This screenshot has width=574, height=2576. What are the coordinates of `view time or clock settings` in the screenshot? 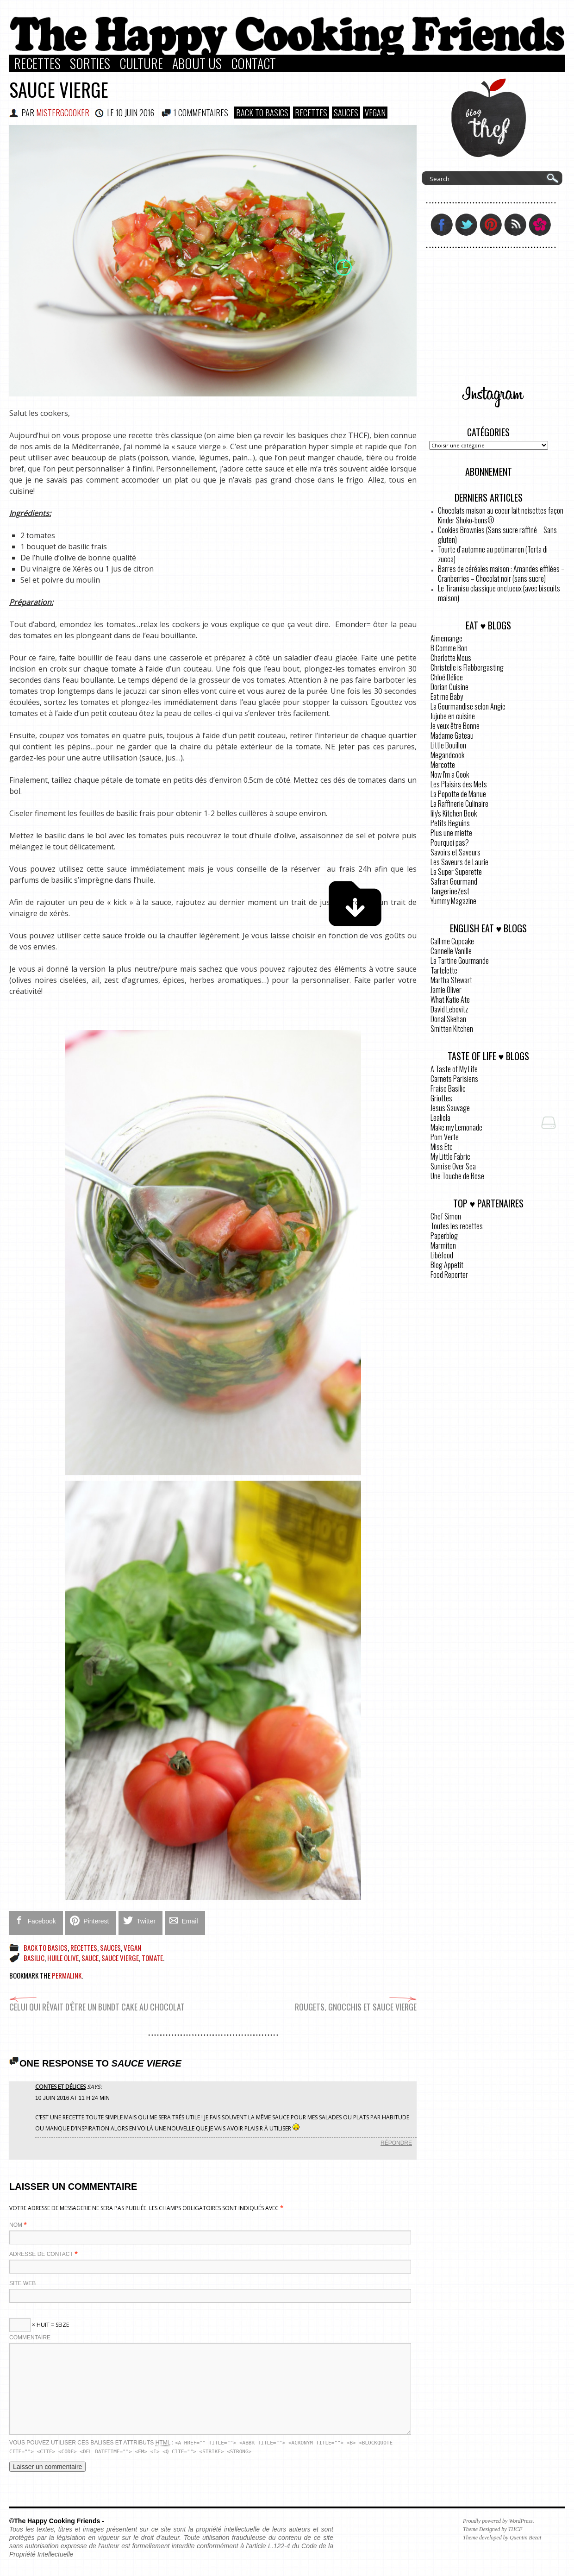 It's located at (343, 267).